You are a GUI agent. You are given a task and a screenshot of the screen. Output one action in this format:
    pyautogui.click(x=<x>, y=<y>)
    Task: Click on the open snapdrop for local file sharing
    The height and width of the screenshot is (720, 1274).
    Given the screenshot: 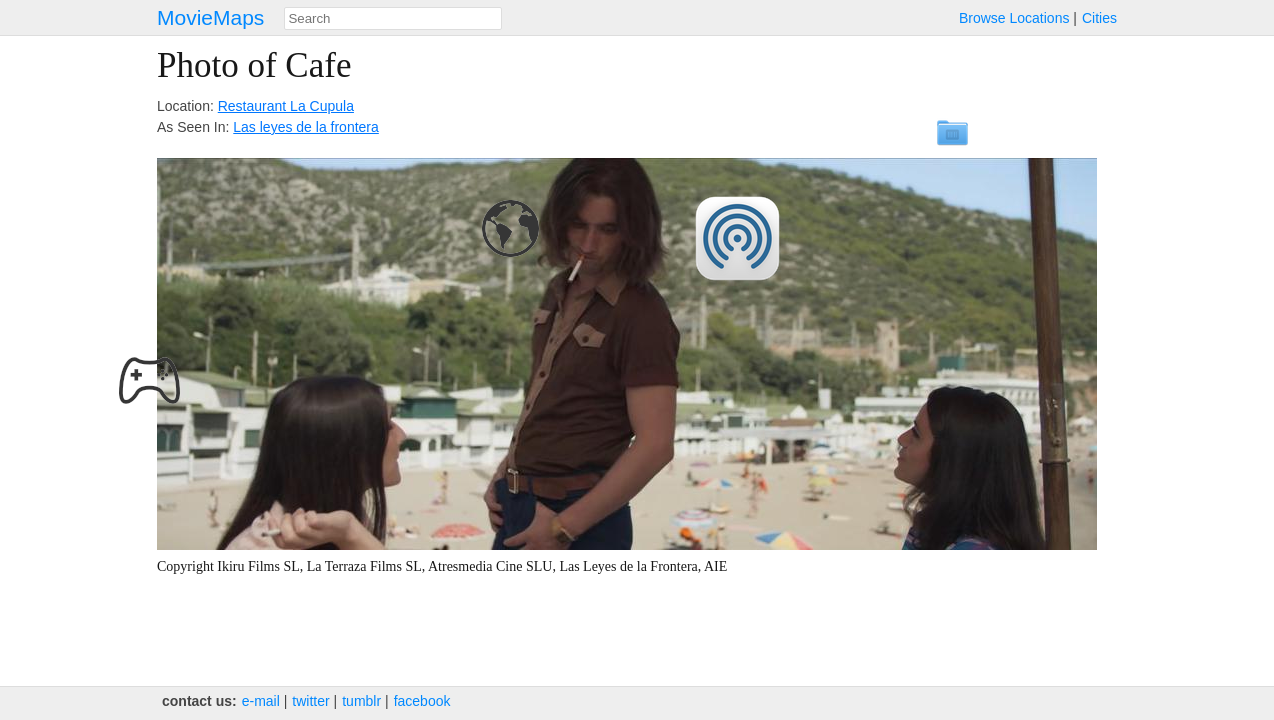 What is the action you would take?
    pyautogui.click(x=737, y=238)
    